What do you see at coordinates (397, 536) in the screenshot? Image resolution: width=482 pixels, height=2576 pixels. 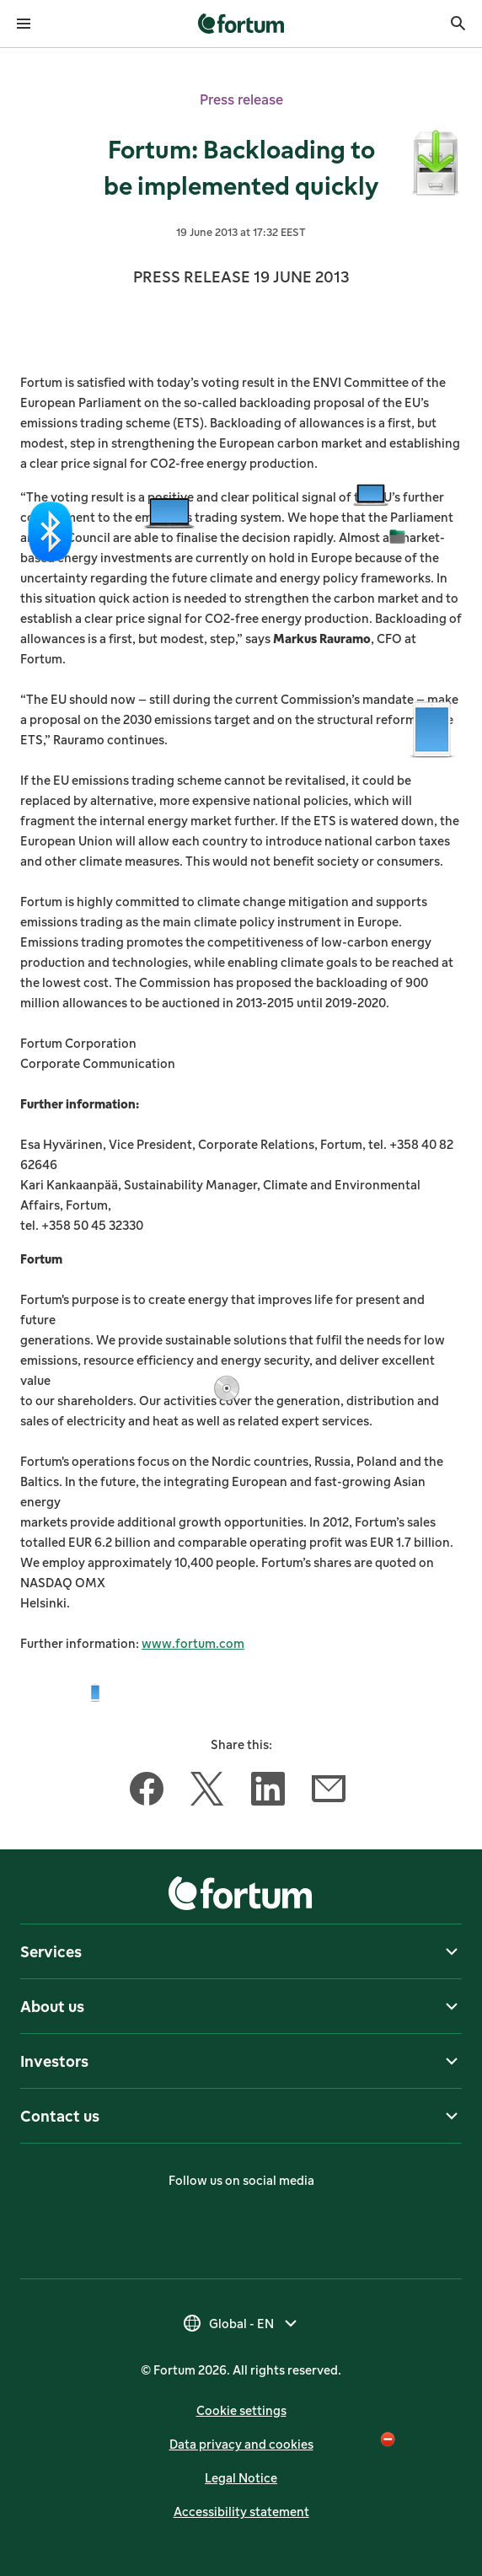 I see `indicates a folder is ready to accept a dropped file` at bounding box center [397, 536].